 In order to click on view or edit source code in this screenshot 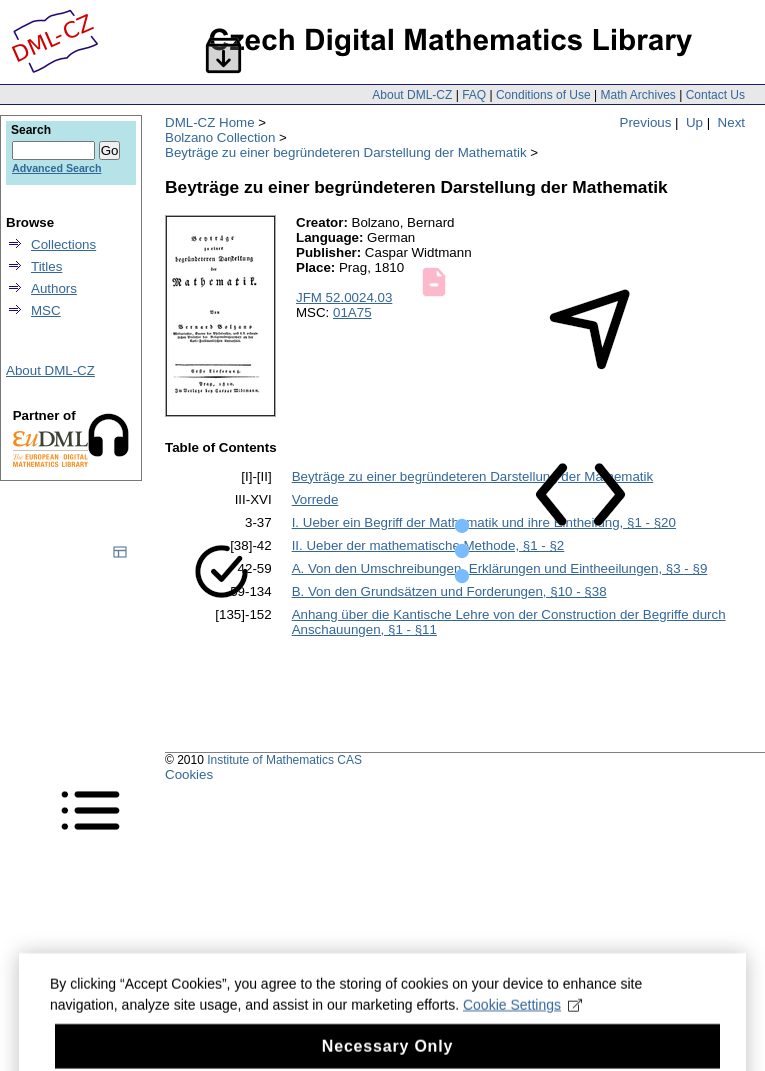, I will do `click(580, 494)`.